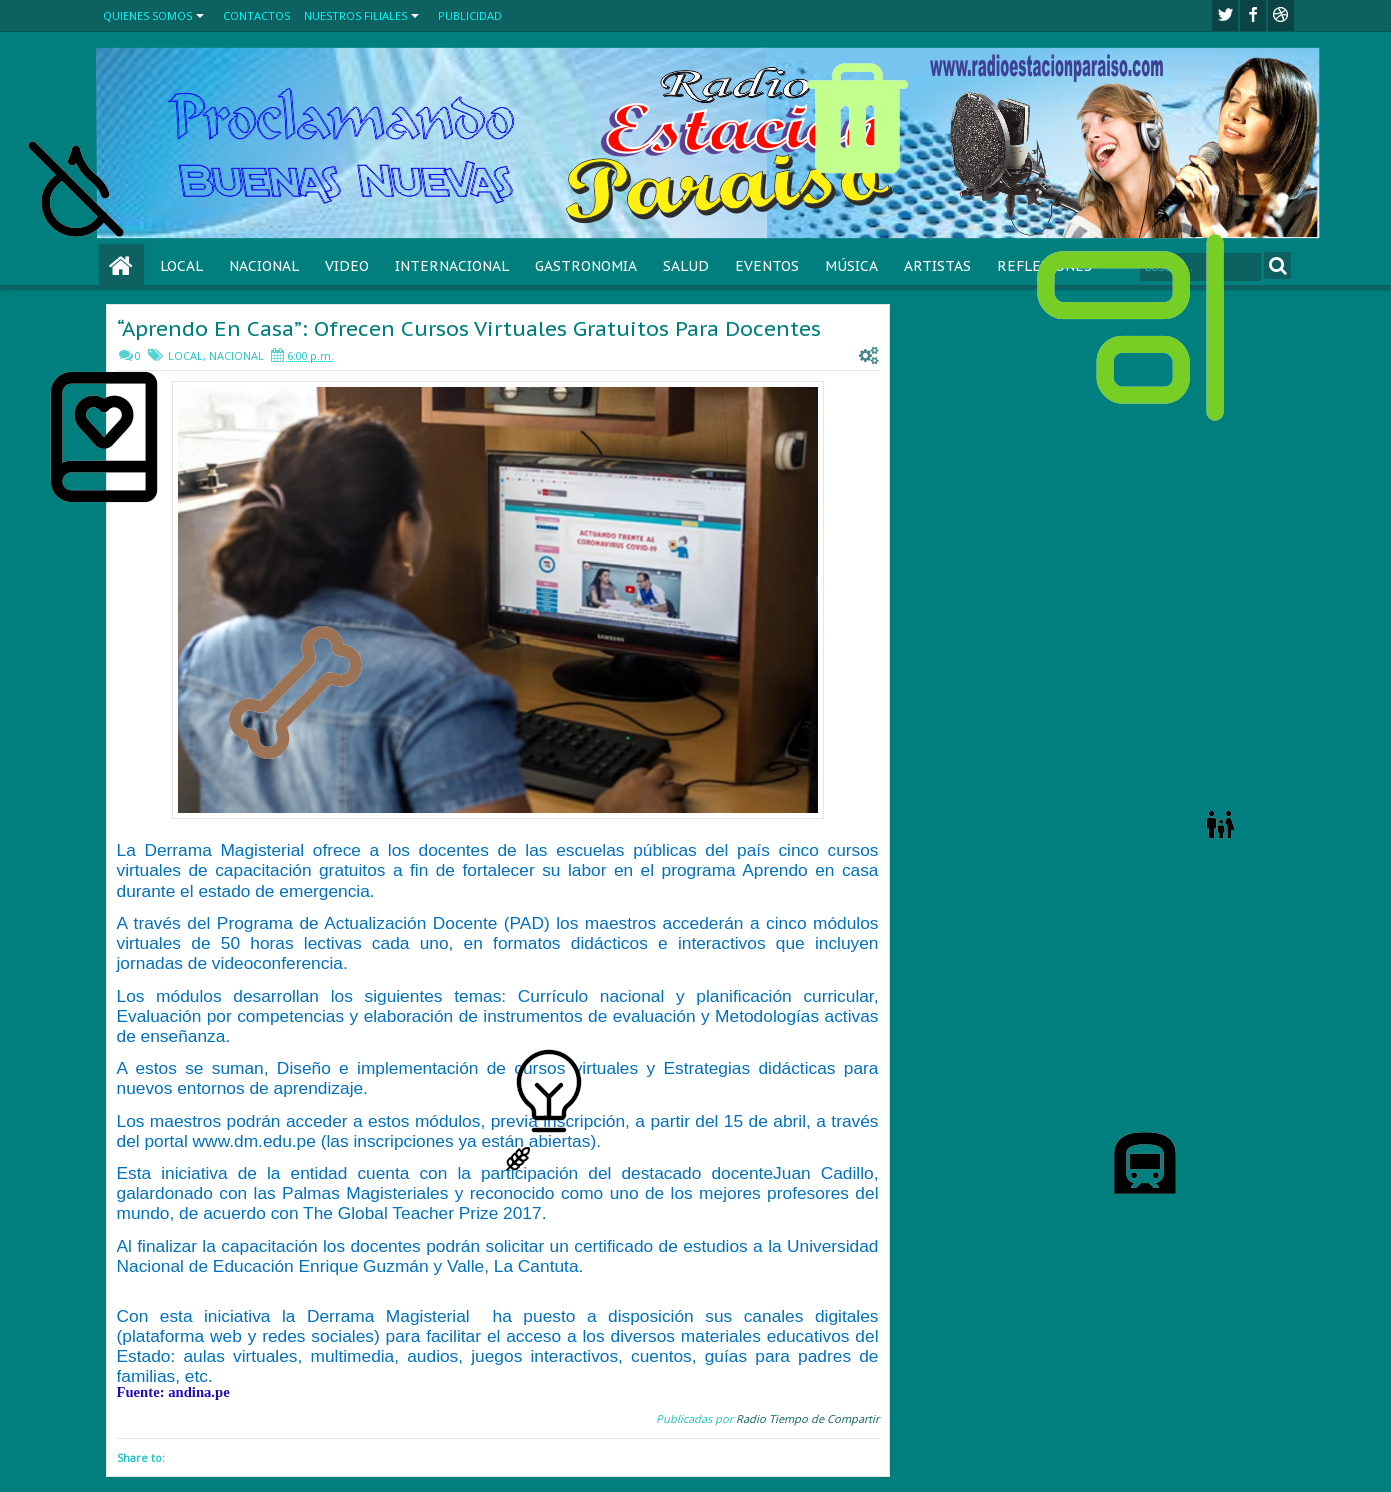 Image resolution: width=1391 pixels, height=1492 pixels. I want to click on toggle idea or suggestion feature, so click(549, 1091).